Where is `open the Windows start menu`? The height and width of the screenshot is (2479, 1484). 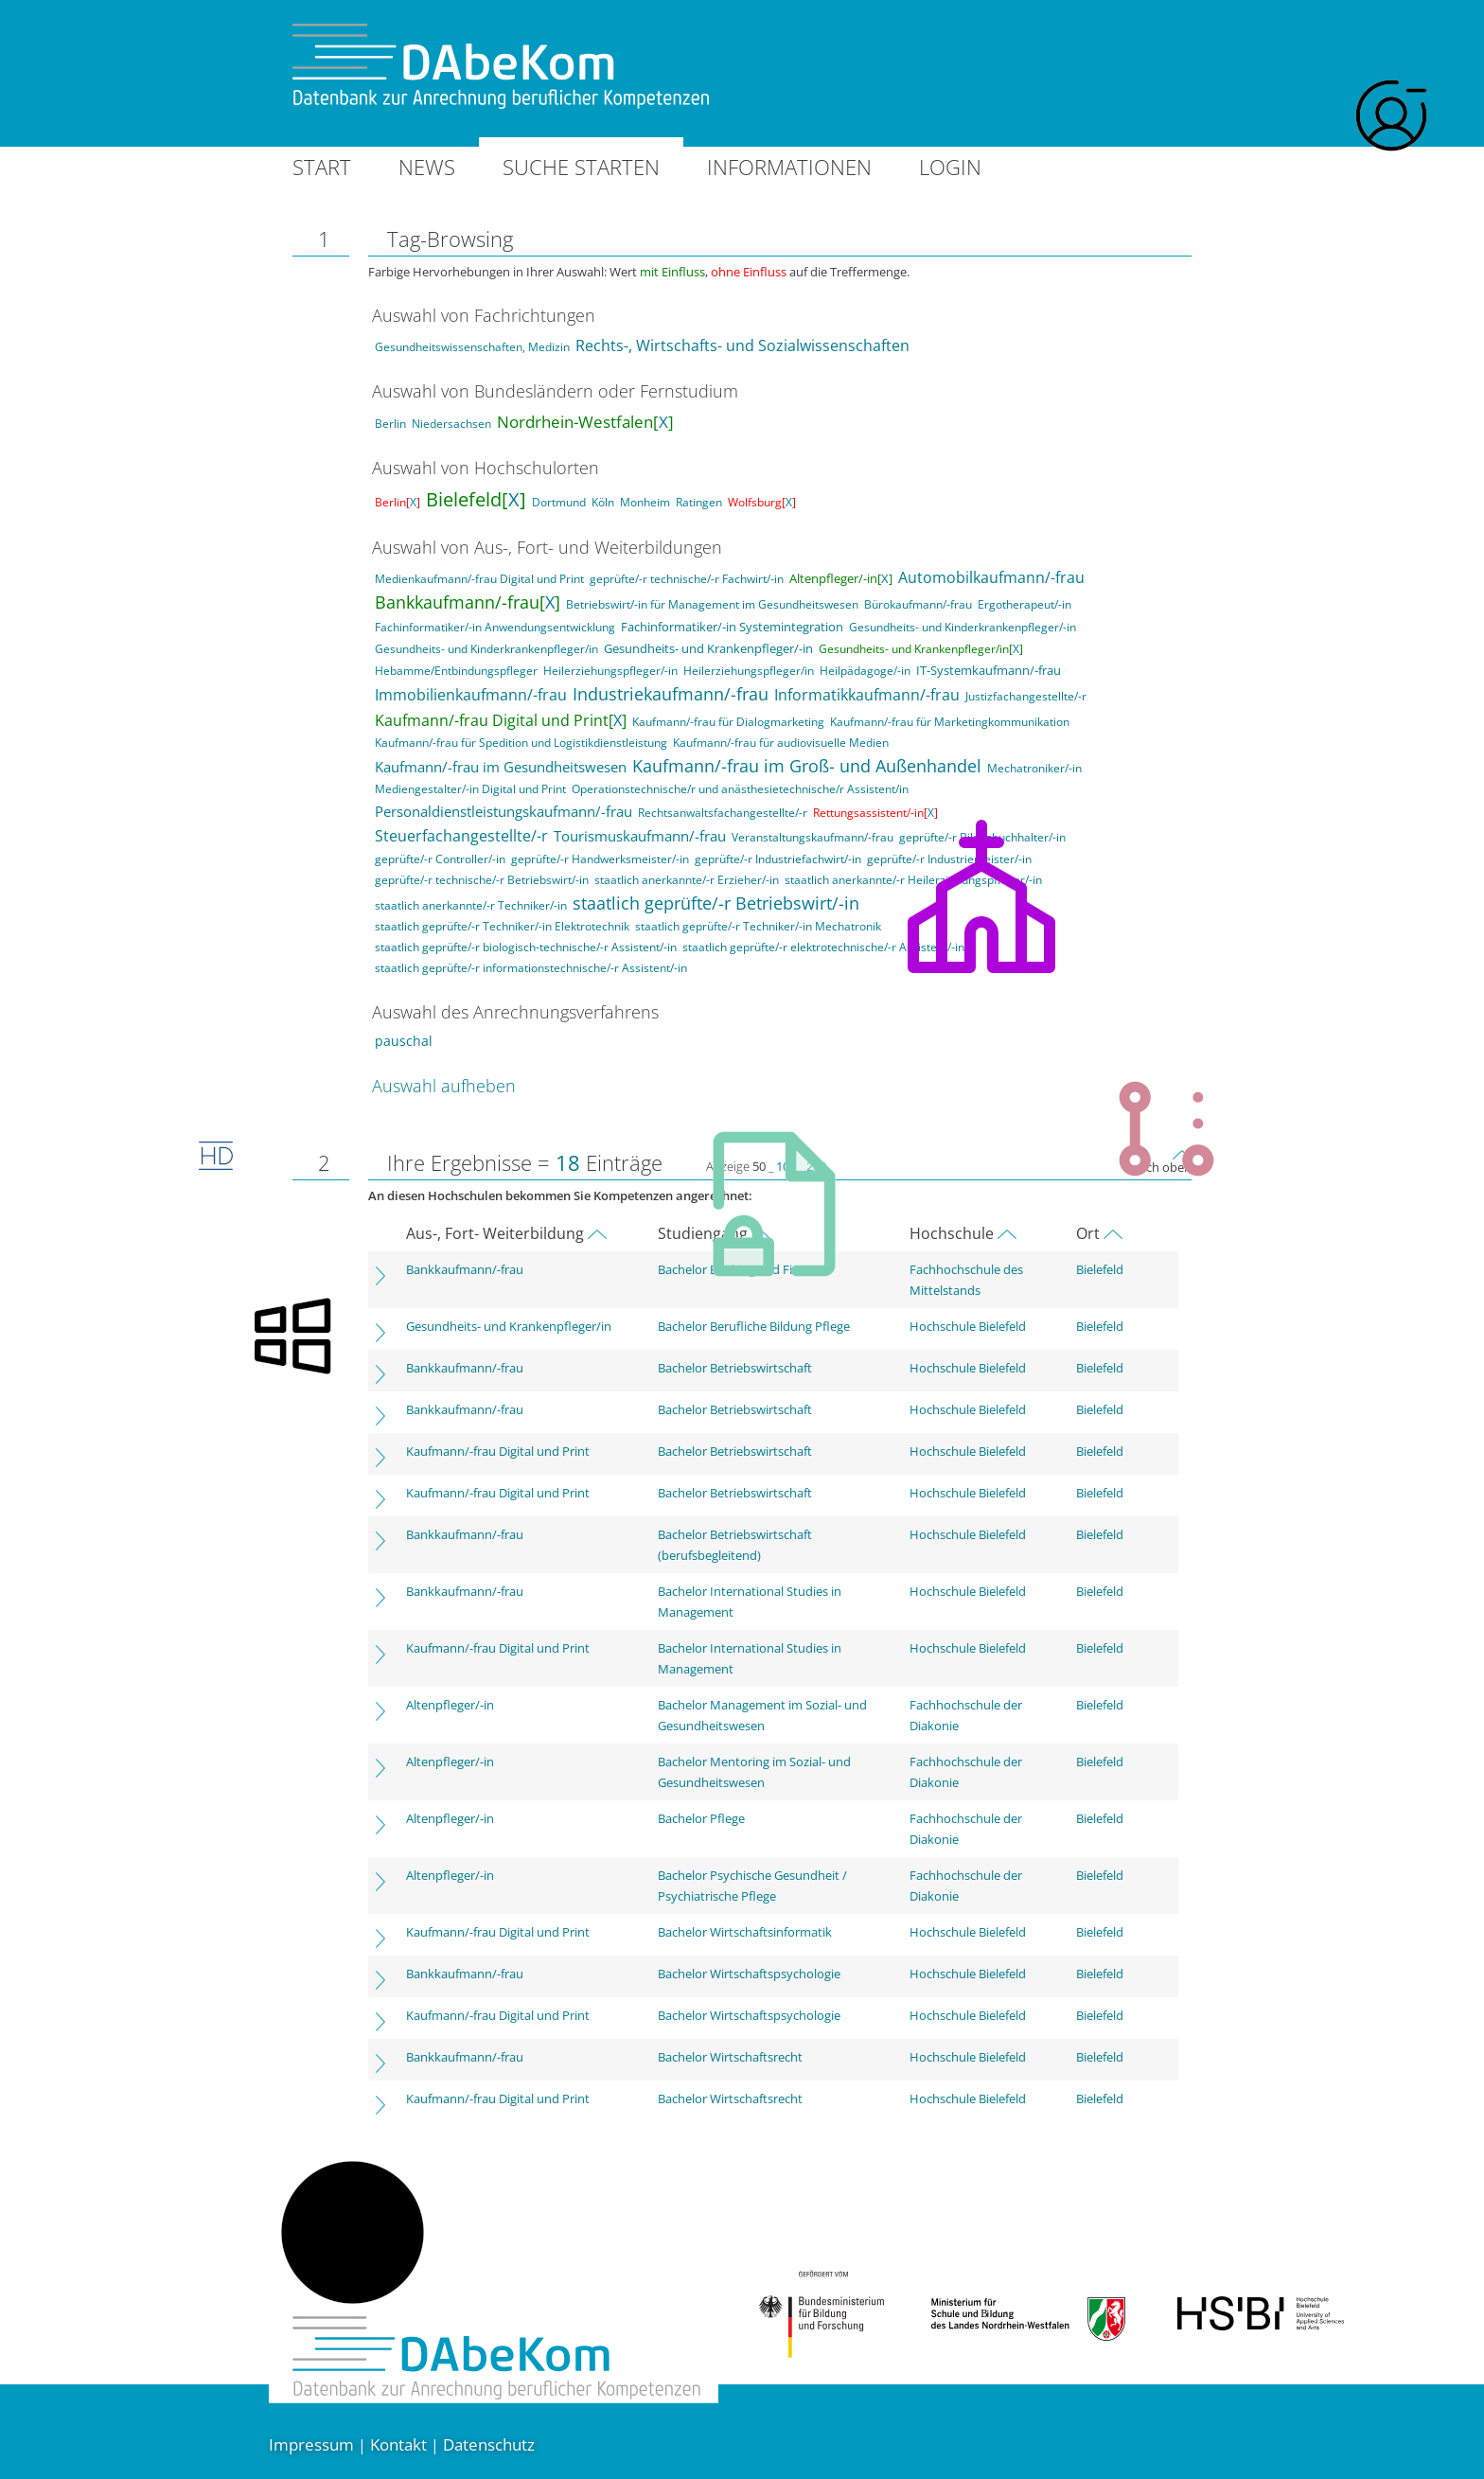
open the Windows start menu is located at coordinates (295, 1336).